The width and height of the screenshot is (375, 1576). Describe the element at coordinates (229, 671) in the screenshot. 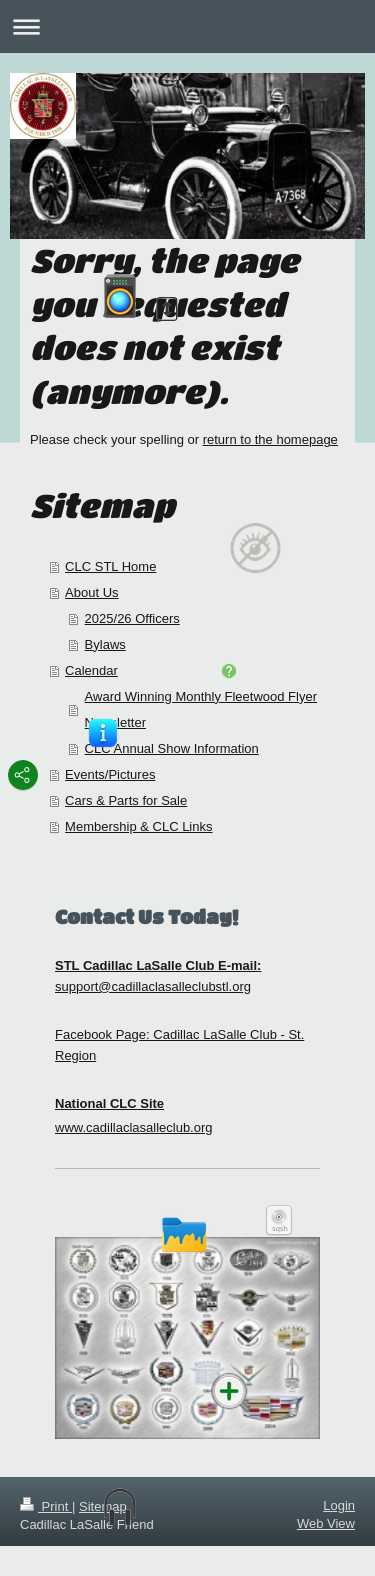

I see `indicates unknown or unrecognized file status` at that location.